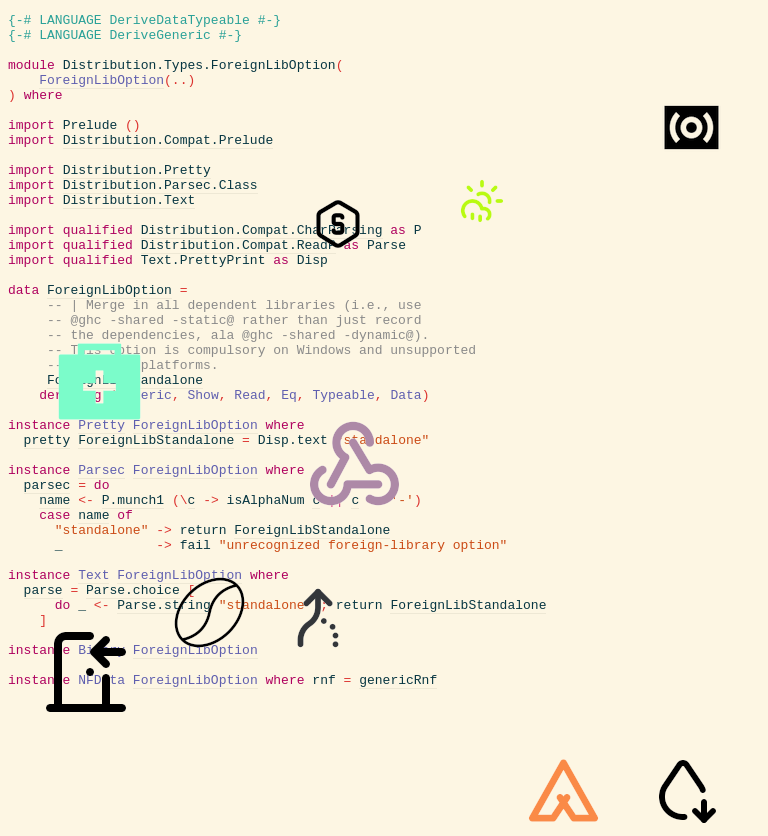 The height and width of the screenshot is (836, 768). Describe the element at coordinates (691, 127) in the screenshot. I see `enable surround sound audio output` at that location.